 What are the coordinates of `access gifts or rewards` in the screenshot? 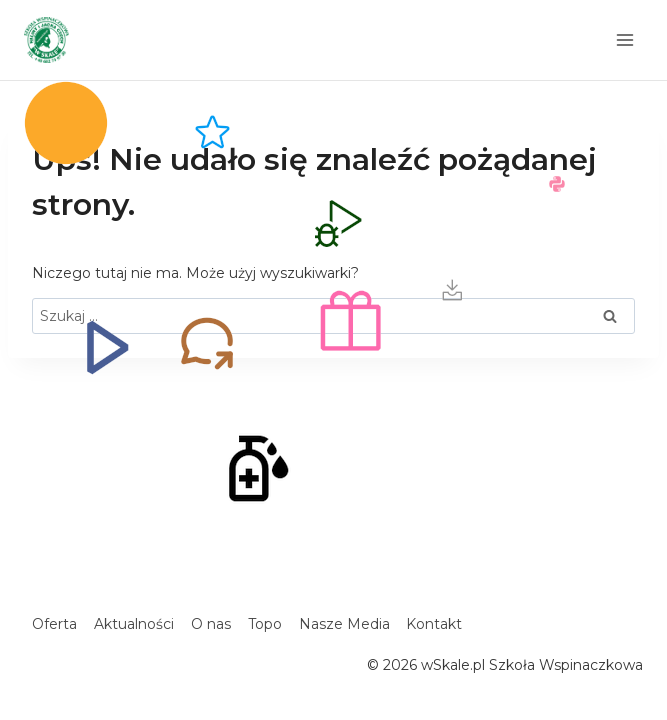 It's located at (353, 323).